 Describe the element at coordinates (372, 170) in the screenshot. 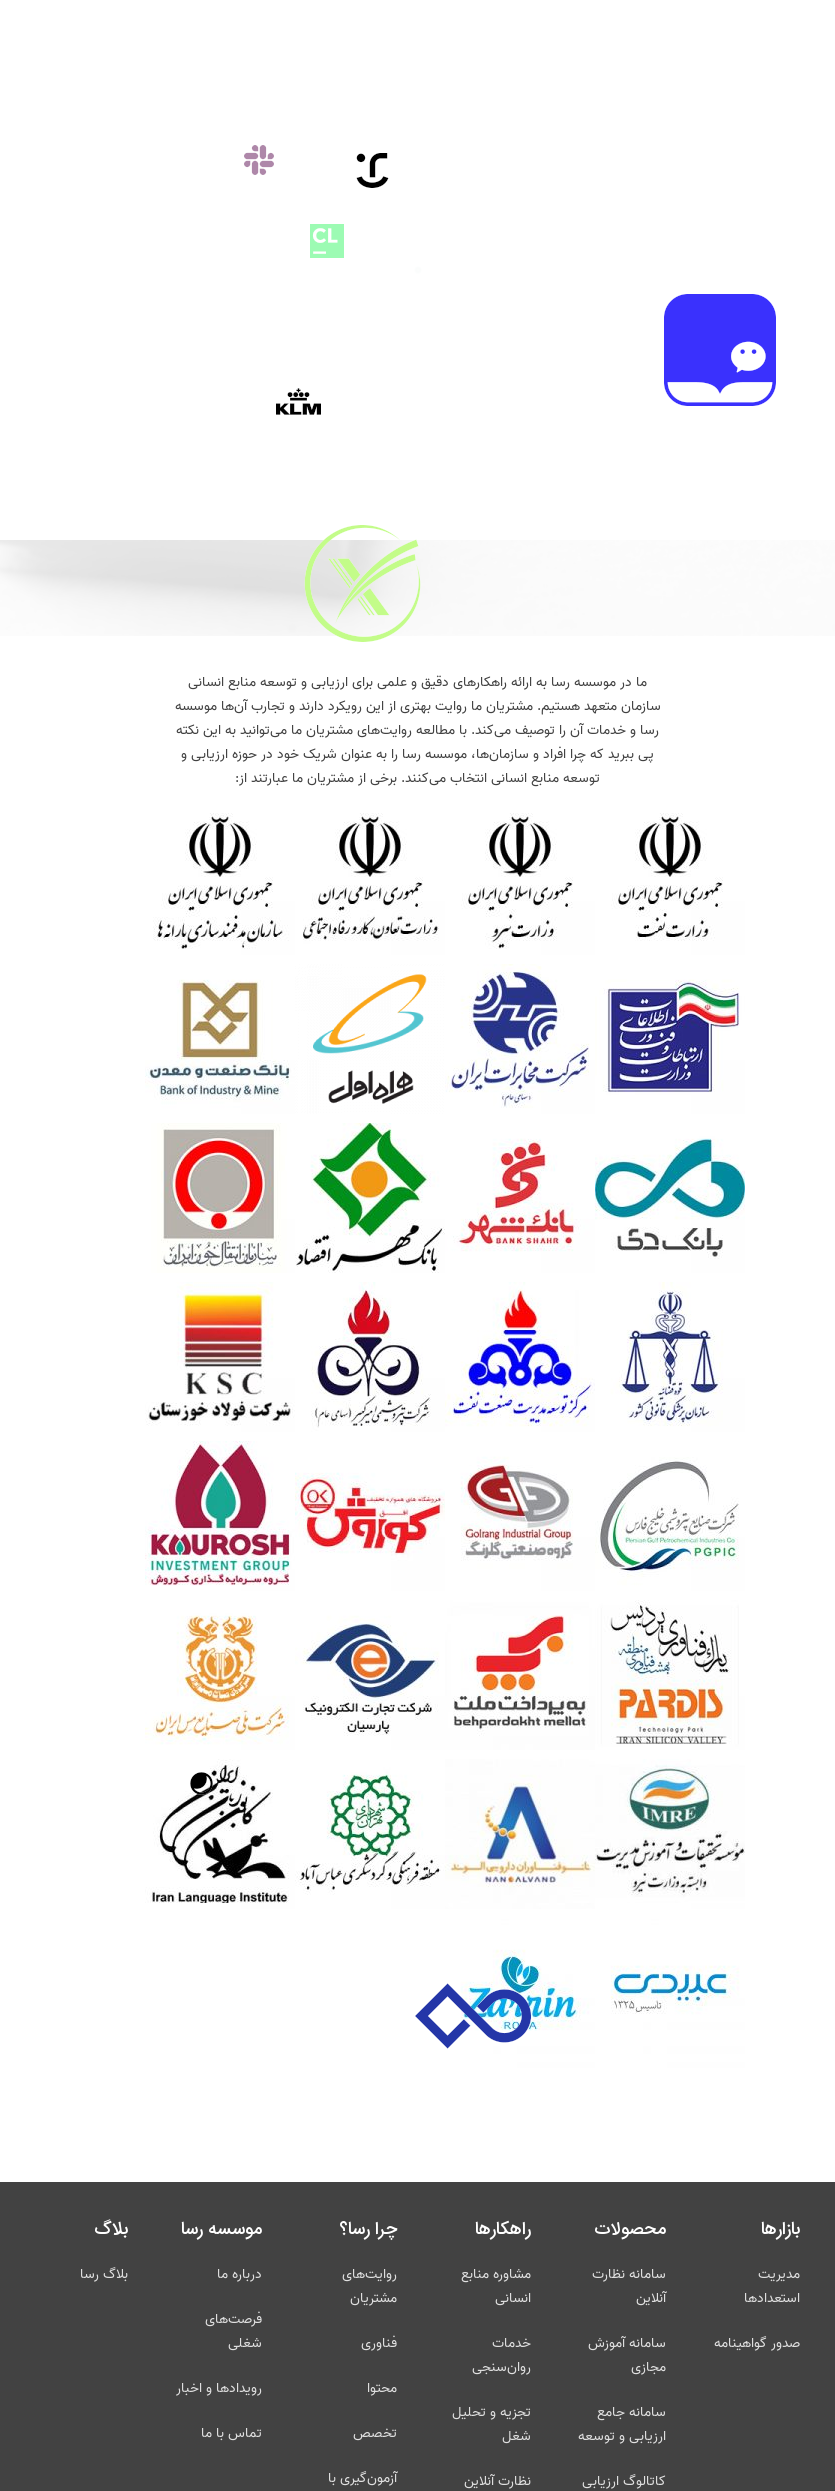

I see `rezgo booking platform logo` at that location.